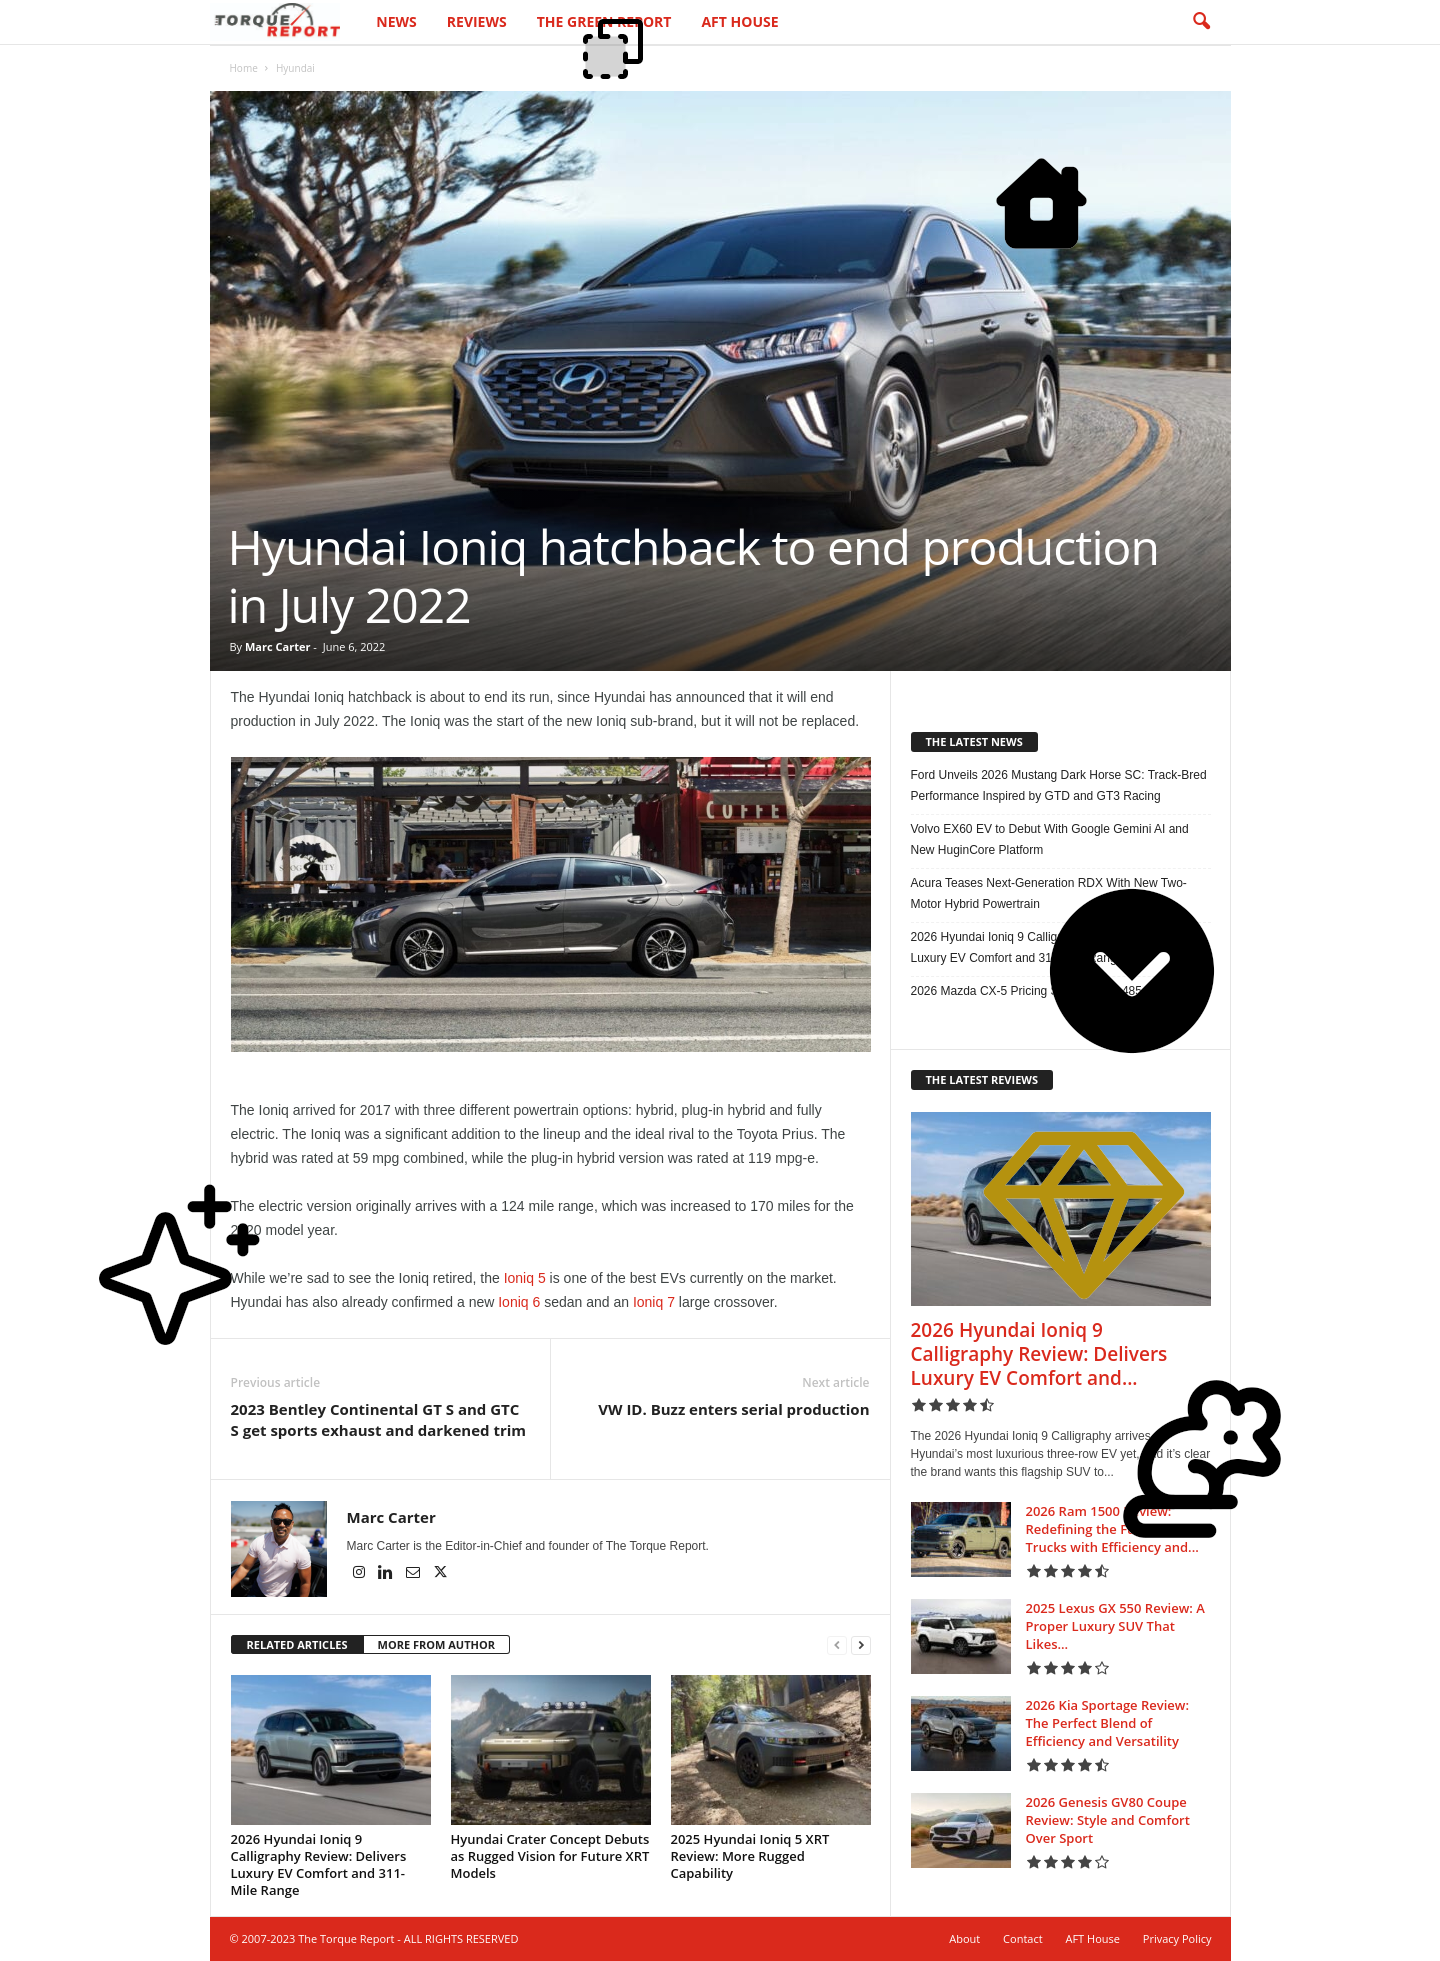  What do you see at coordinates (1202, 1459) in the screenshot?
I see `indicates pest control or exterminator services` at bounding box center [1202, 1459].